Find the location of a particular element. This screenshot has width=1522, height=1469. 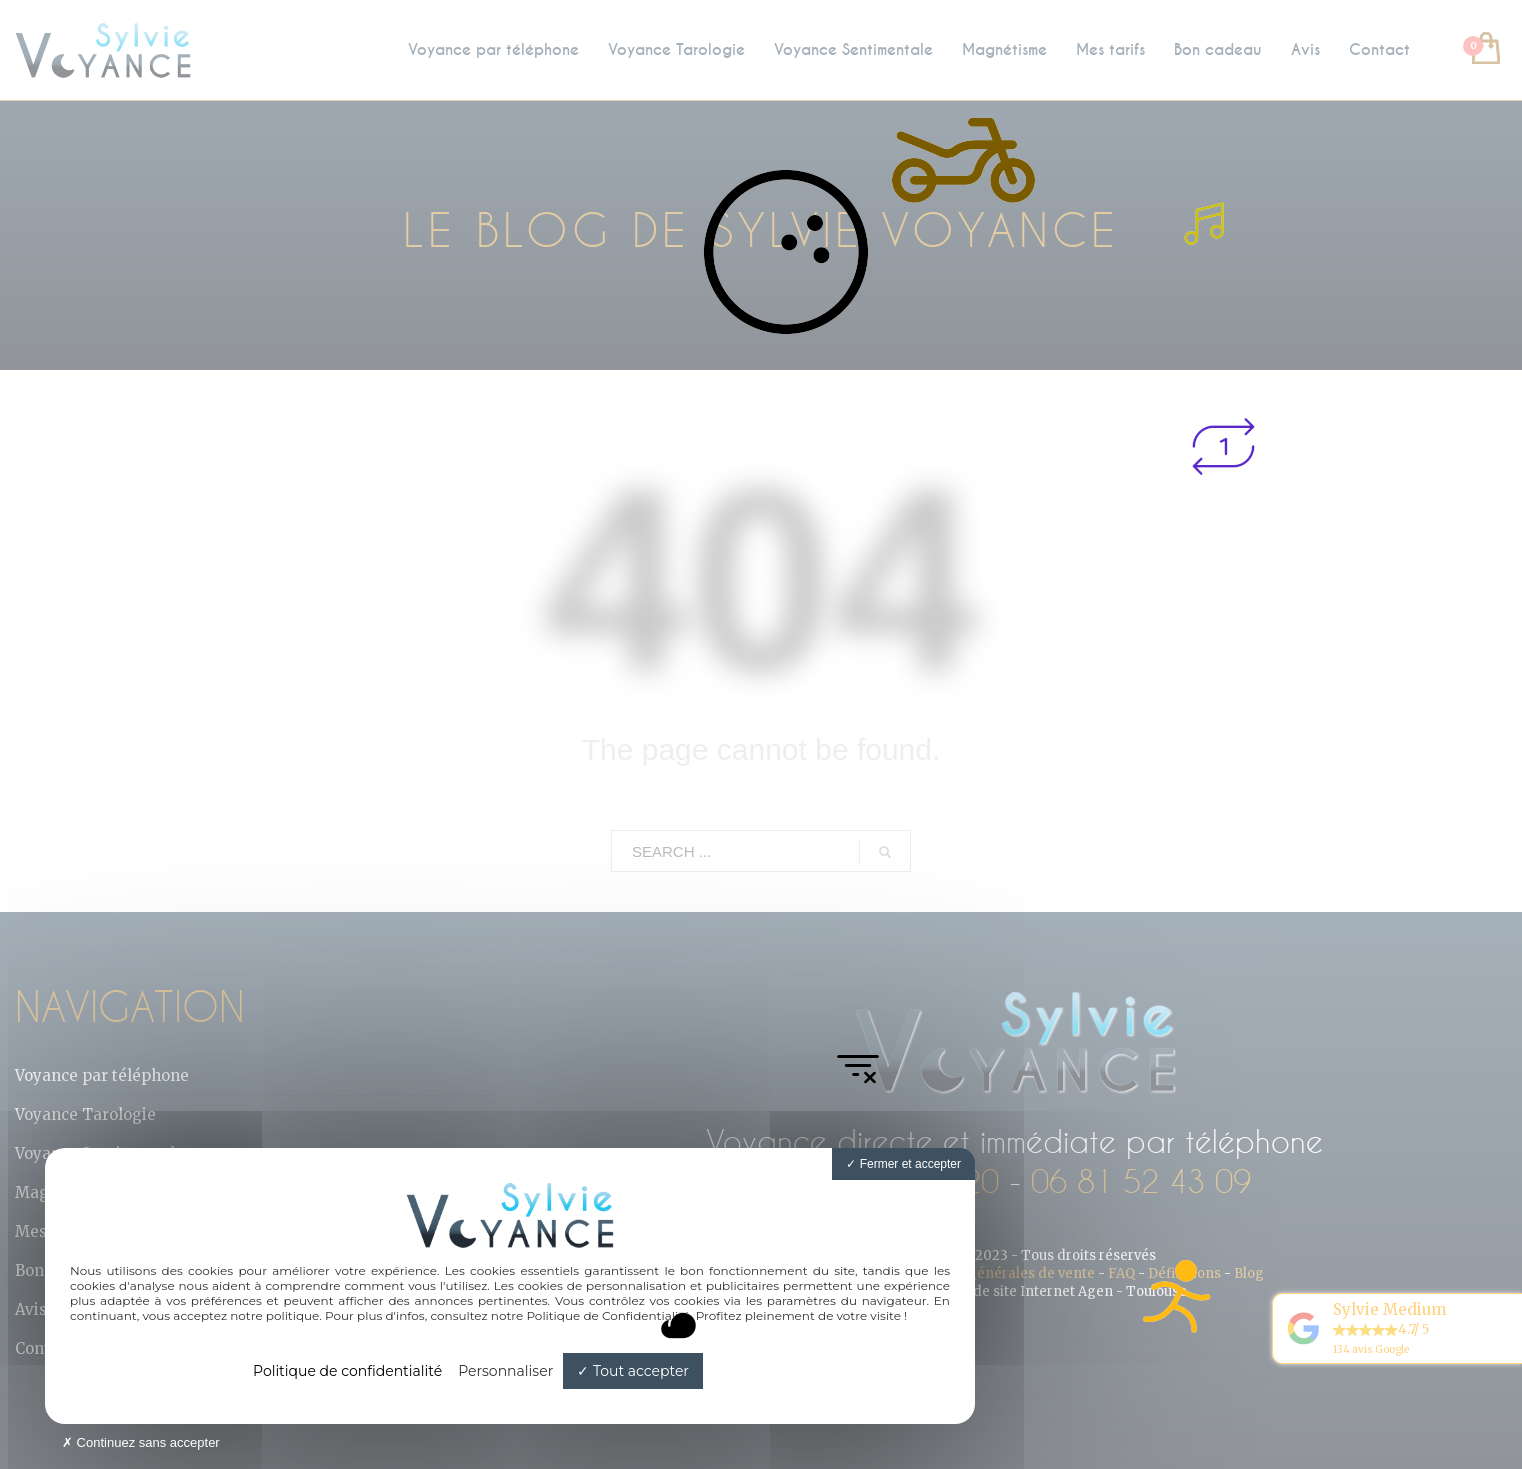

start a running or fitness activity is located at coordinates (1178, 1295).